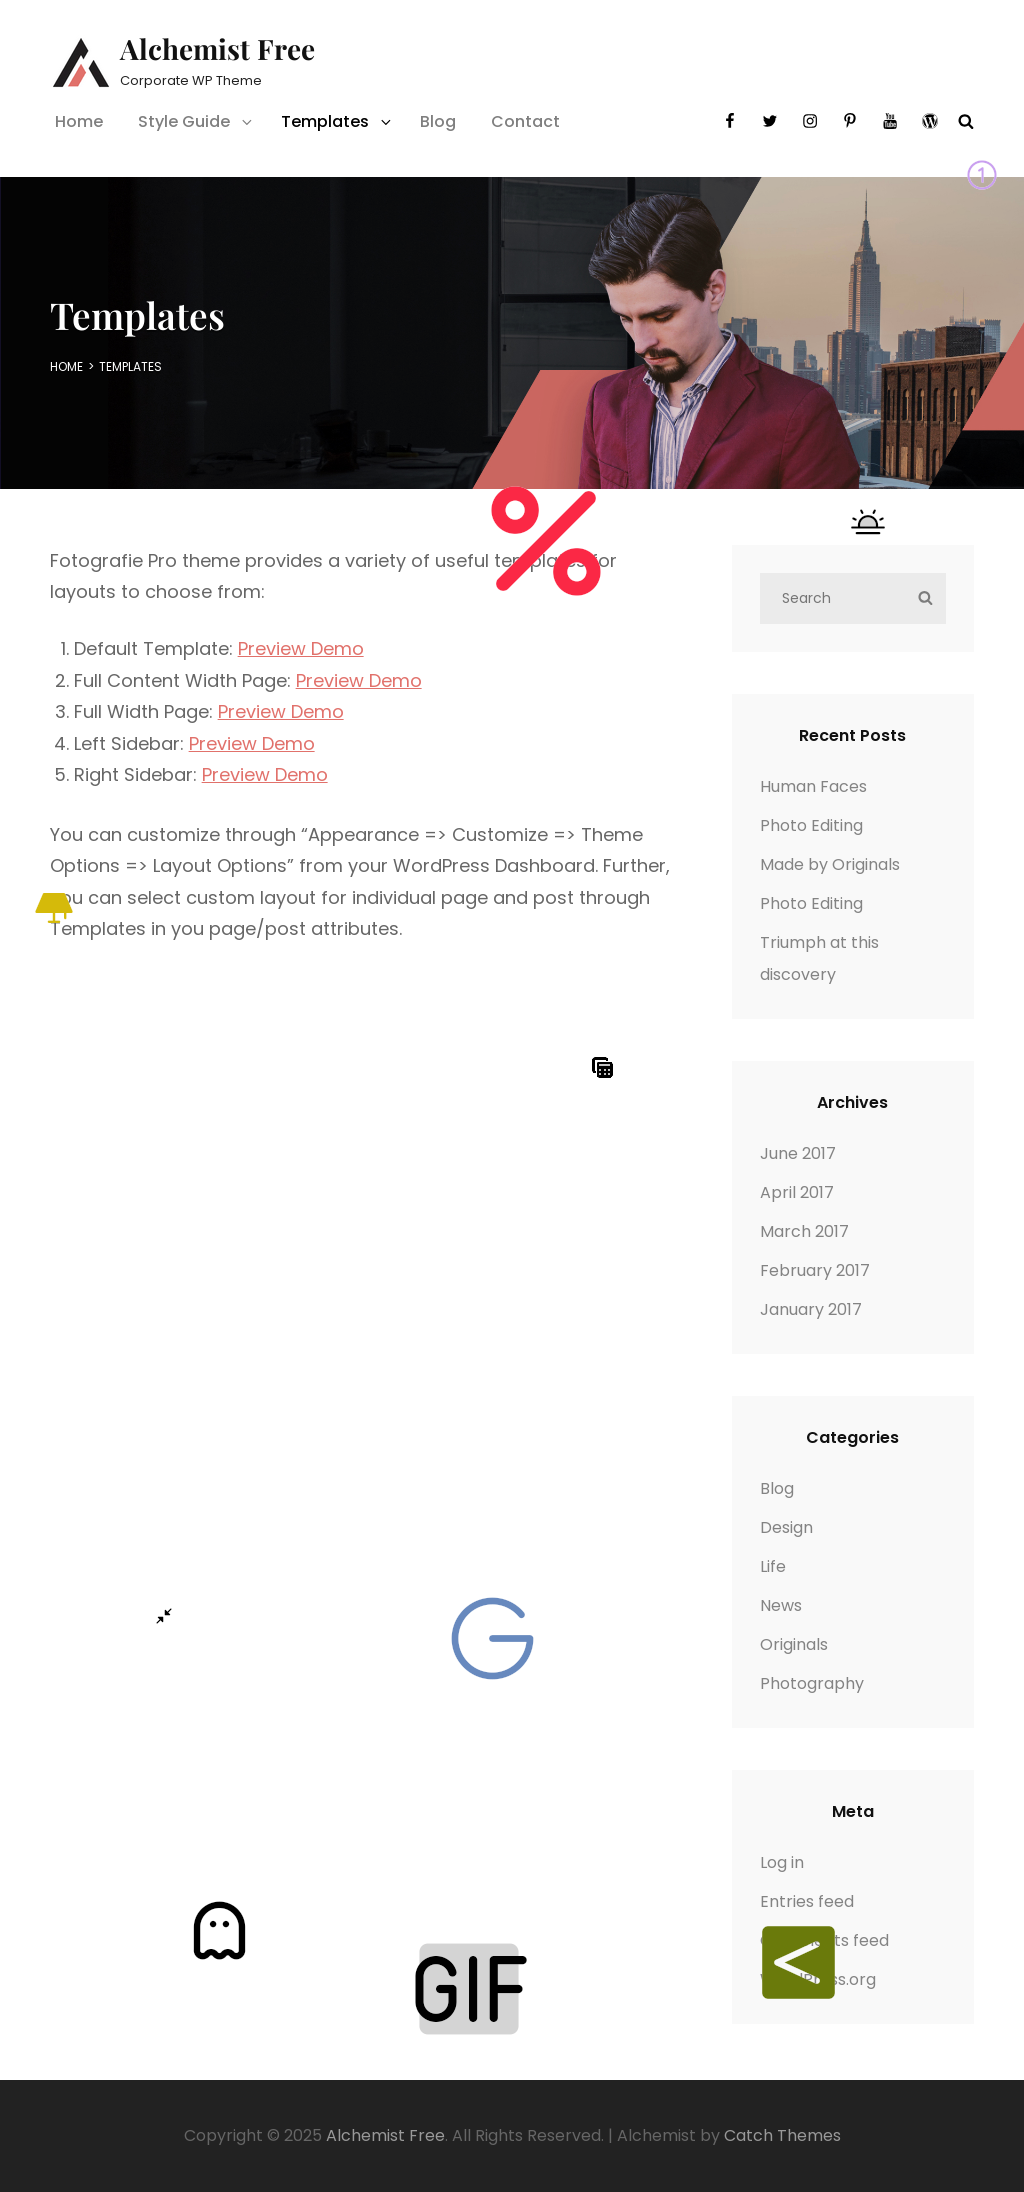 The height and width of the screenshot is (2192, 1024). Describe the element at coordinates (868, 523) in the screenshot. I see `toggle sunrise or sunset theme` at that location.